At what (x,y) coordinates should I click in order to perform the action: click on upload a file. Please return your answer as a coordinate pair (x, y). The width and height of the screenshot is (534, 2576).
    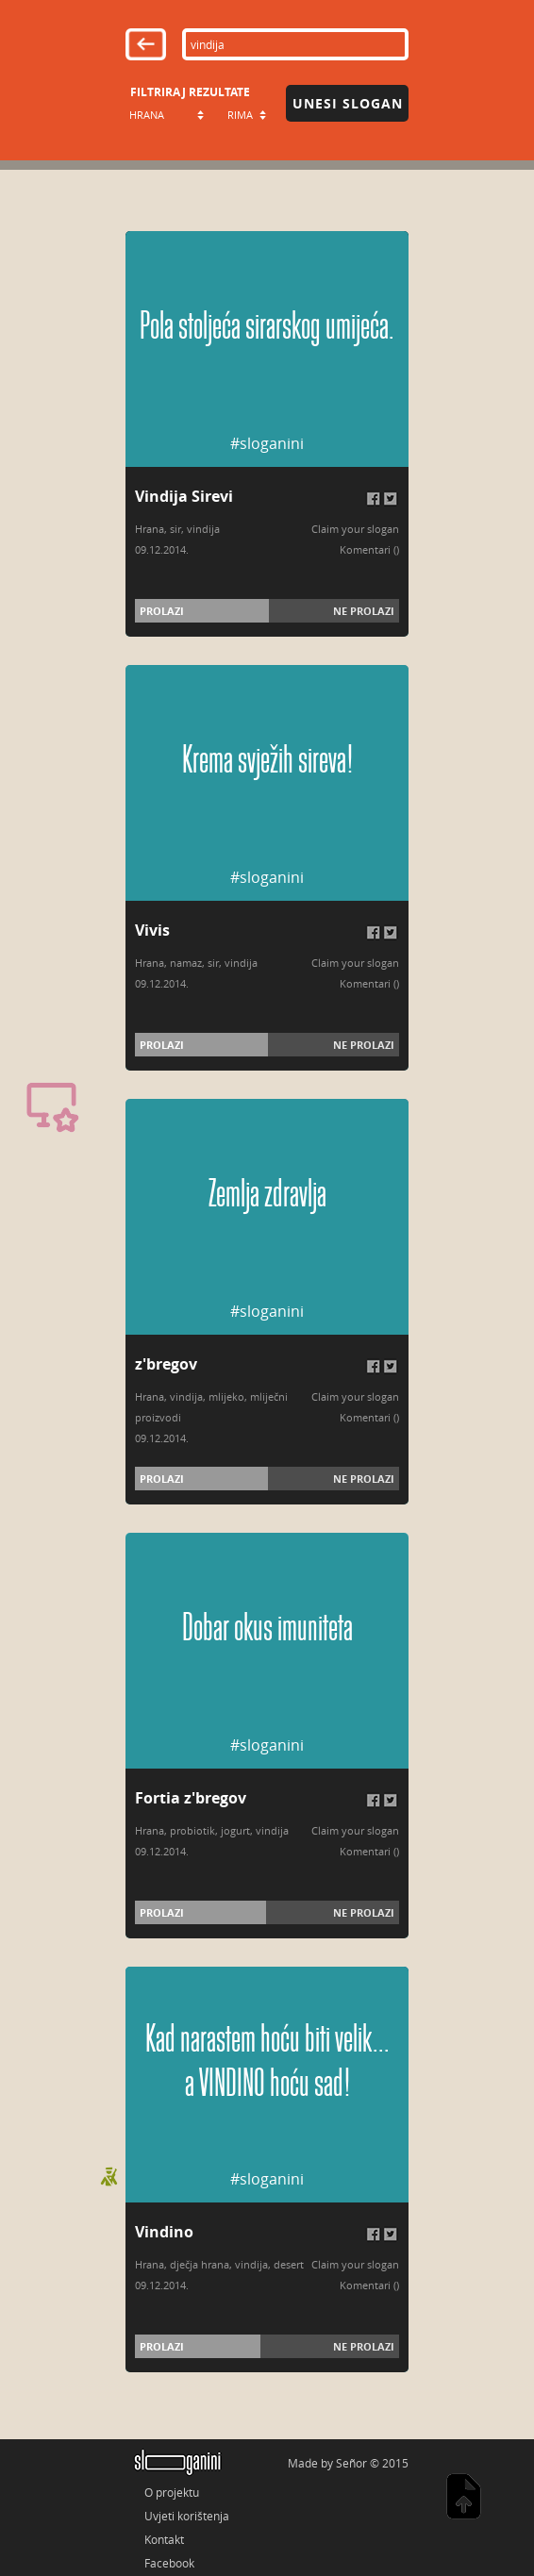
    Looking at the image, I should click on (463, 2496).